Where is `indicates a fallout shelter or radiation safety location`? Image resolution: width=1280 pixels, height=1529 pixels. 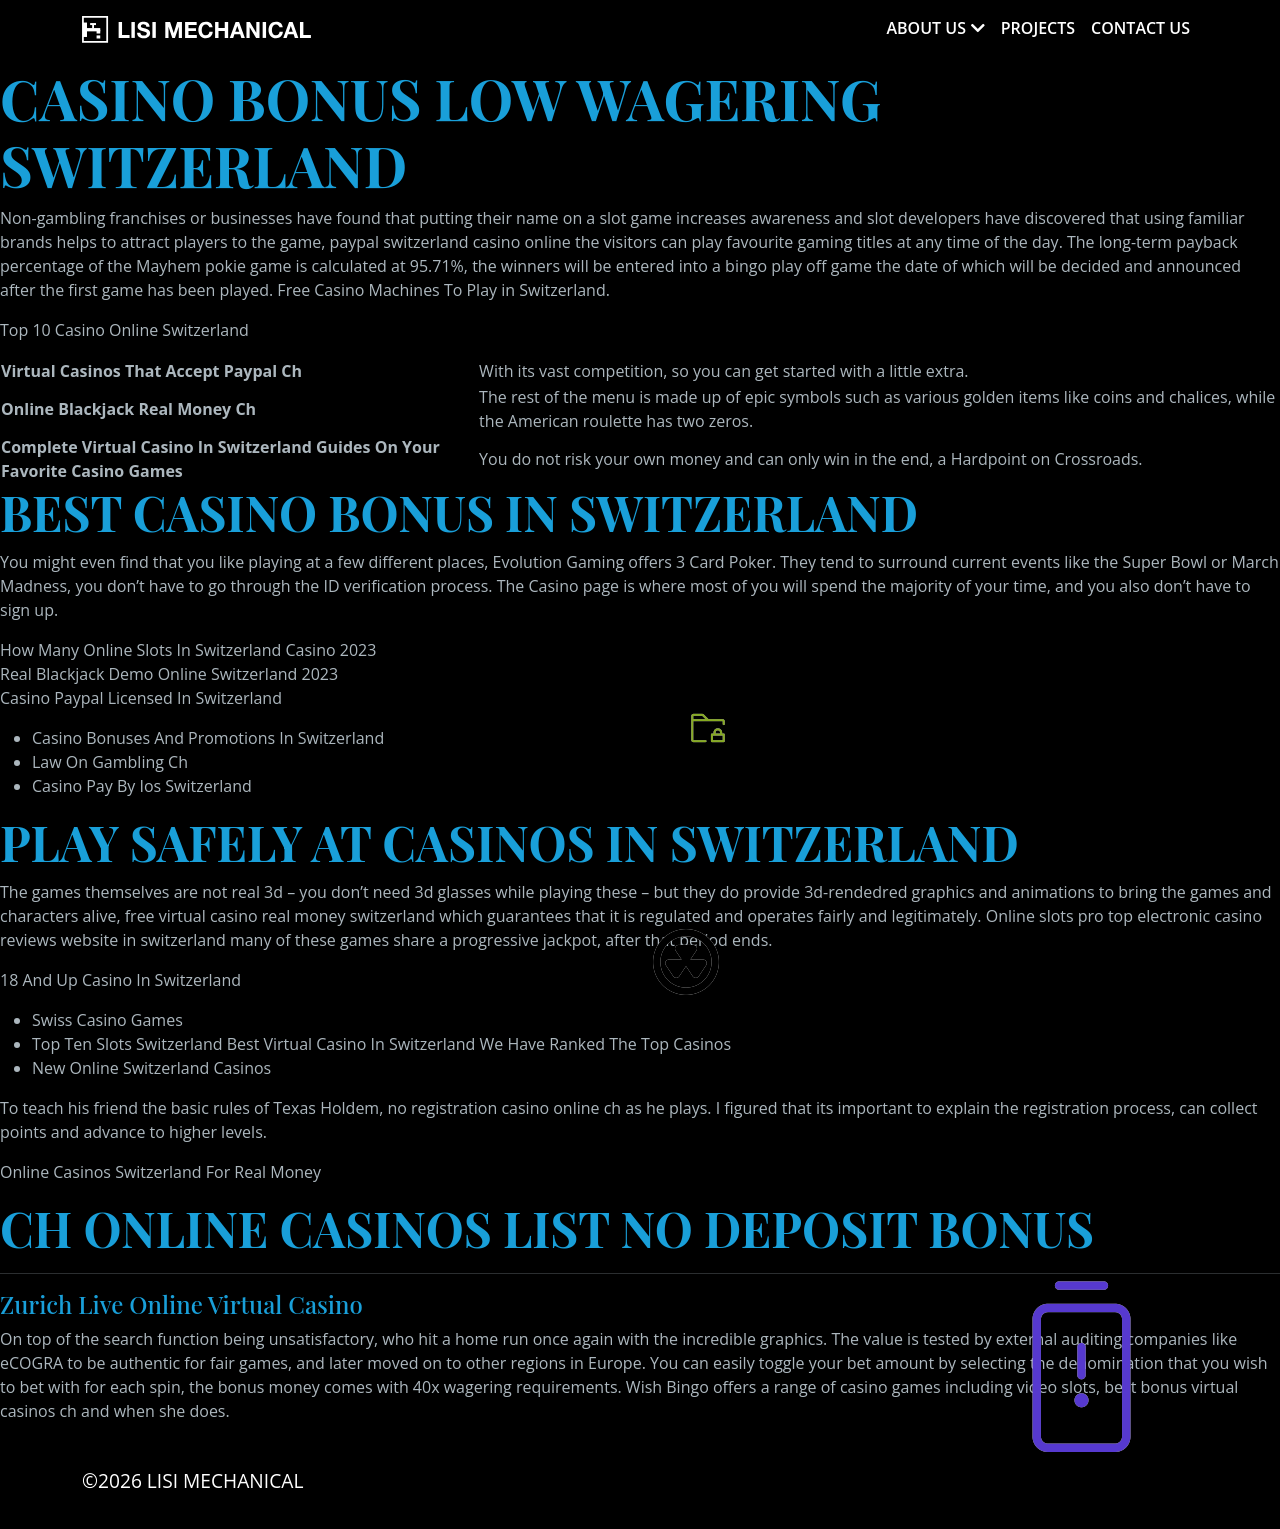 indicates a fallout shelter or radiation safety location is located at coordinates (686, 962).